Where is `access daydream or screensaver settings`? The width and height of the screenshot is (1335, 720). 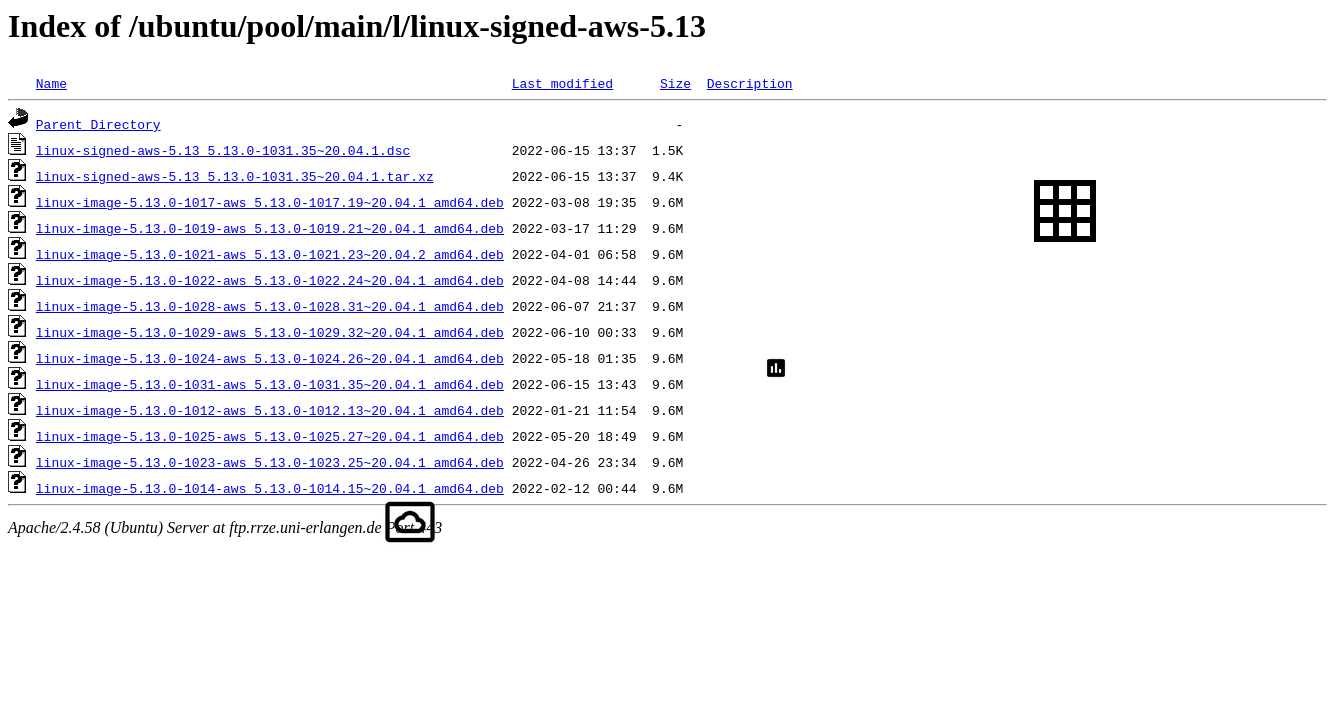
access daydream or screensaver settings is located at coordinates (410, 522).